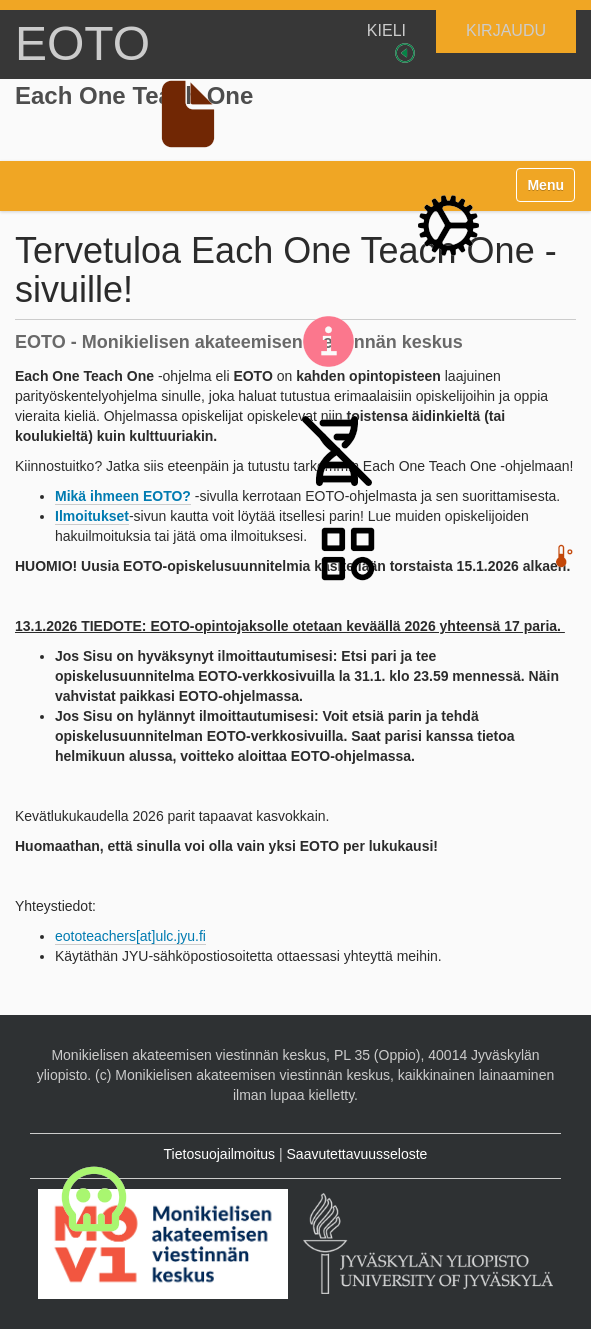 This screenshot has height=1329, width=591. I want to click on view current temperature, so click(562, 556).